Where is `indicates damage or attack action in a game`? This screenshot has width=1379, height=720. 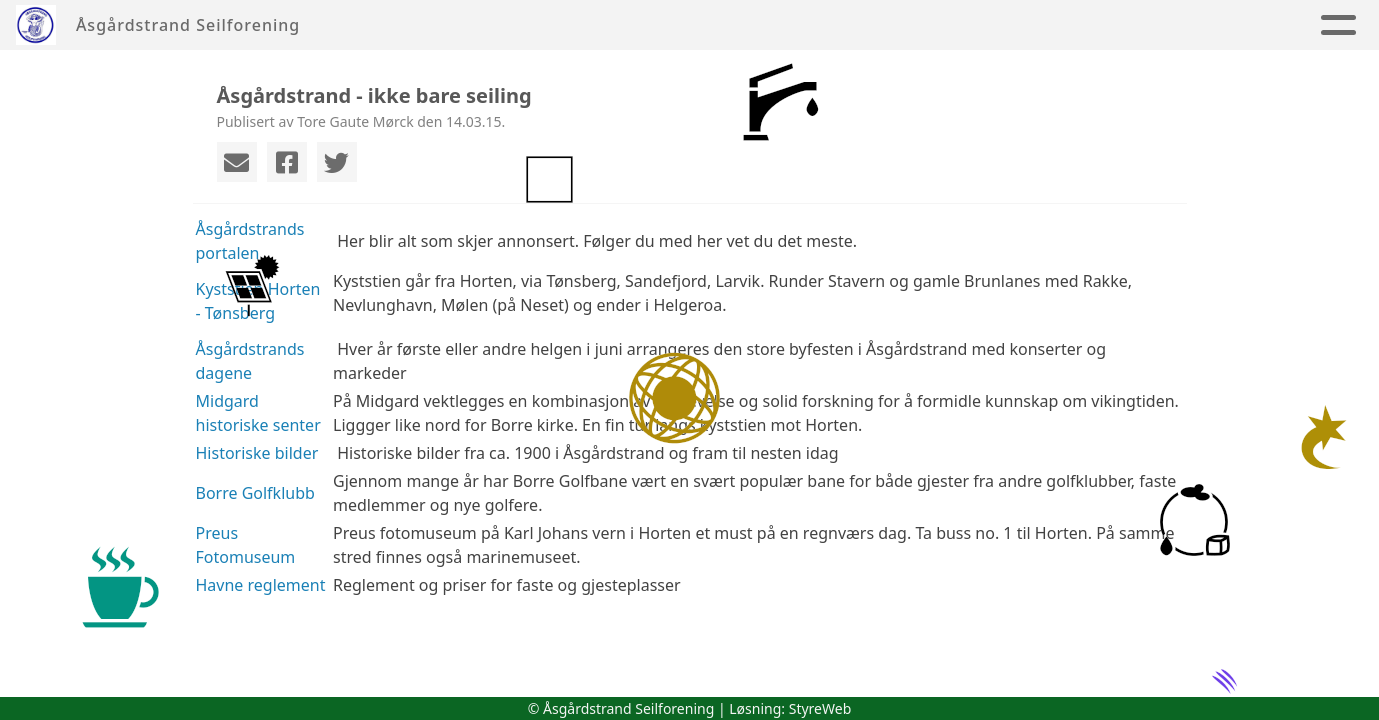 indicates damage or attack action in a game is located at coordinates (1224, 681).